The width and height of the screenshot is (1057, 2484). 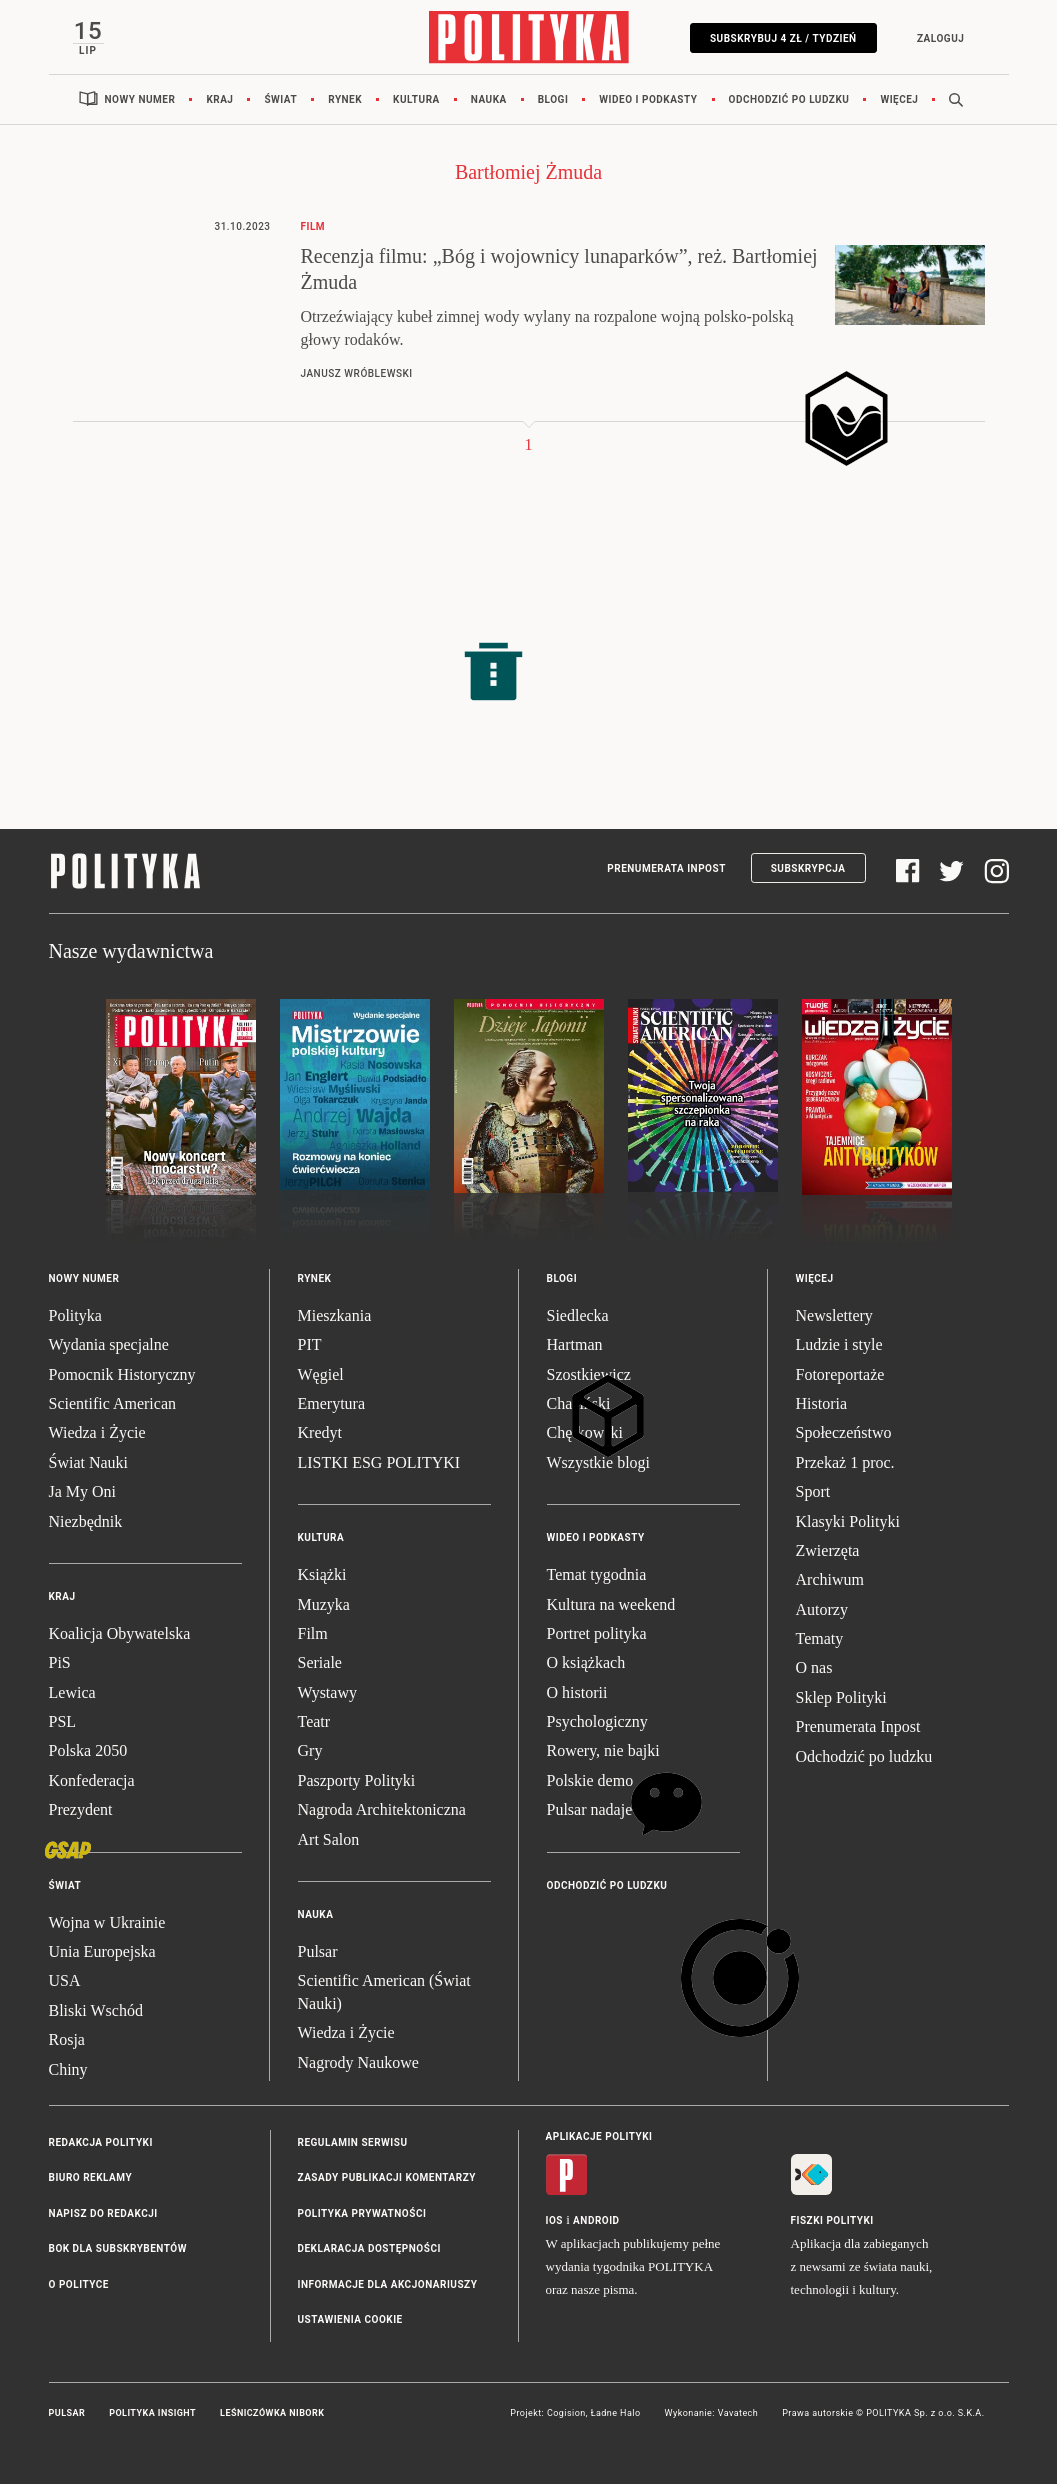 What do you see at coordinates (68, 1850) in the screenshot?
I see `GSAP (GreenSock Animation Platform) brand logo` at bounding box center [68, 1850].